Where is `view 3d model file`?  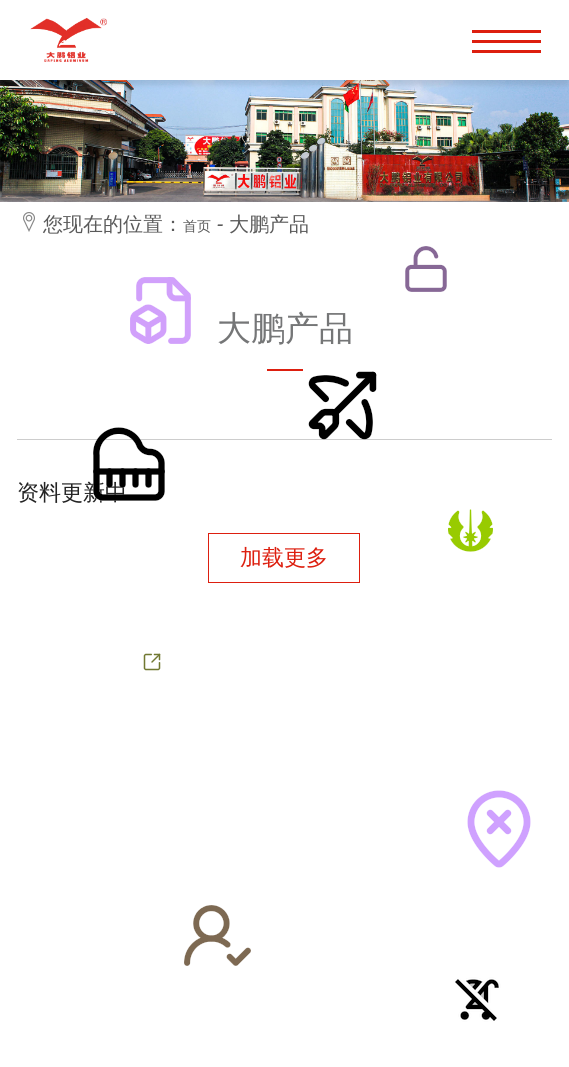 view 3d model file is located at coordinates (163, 310).